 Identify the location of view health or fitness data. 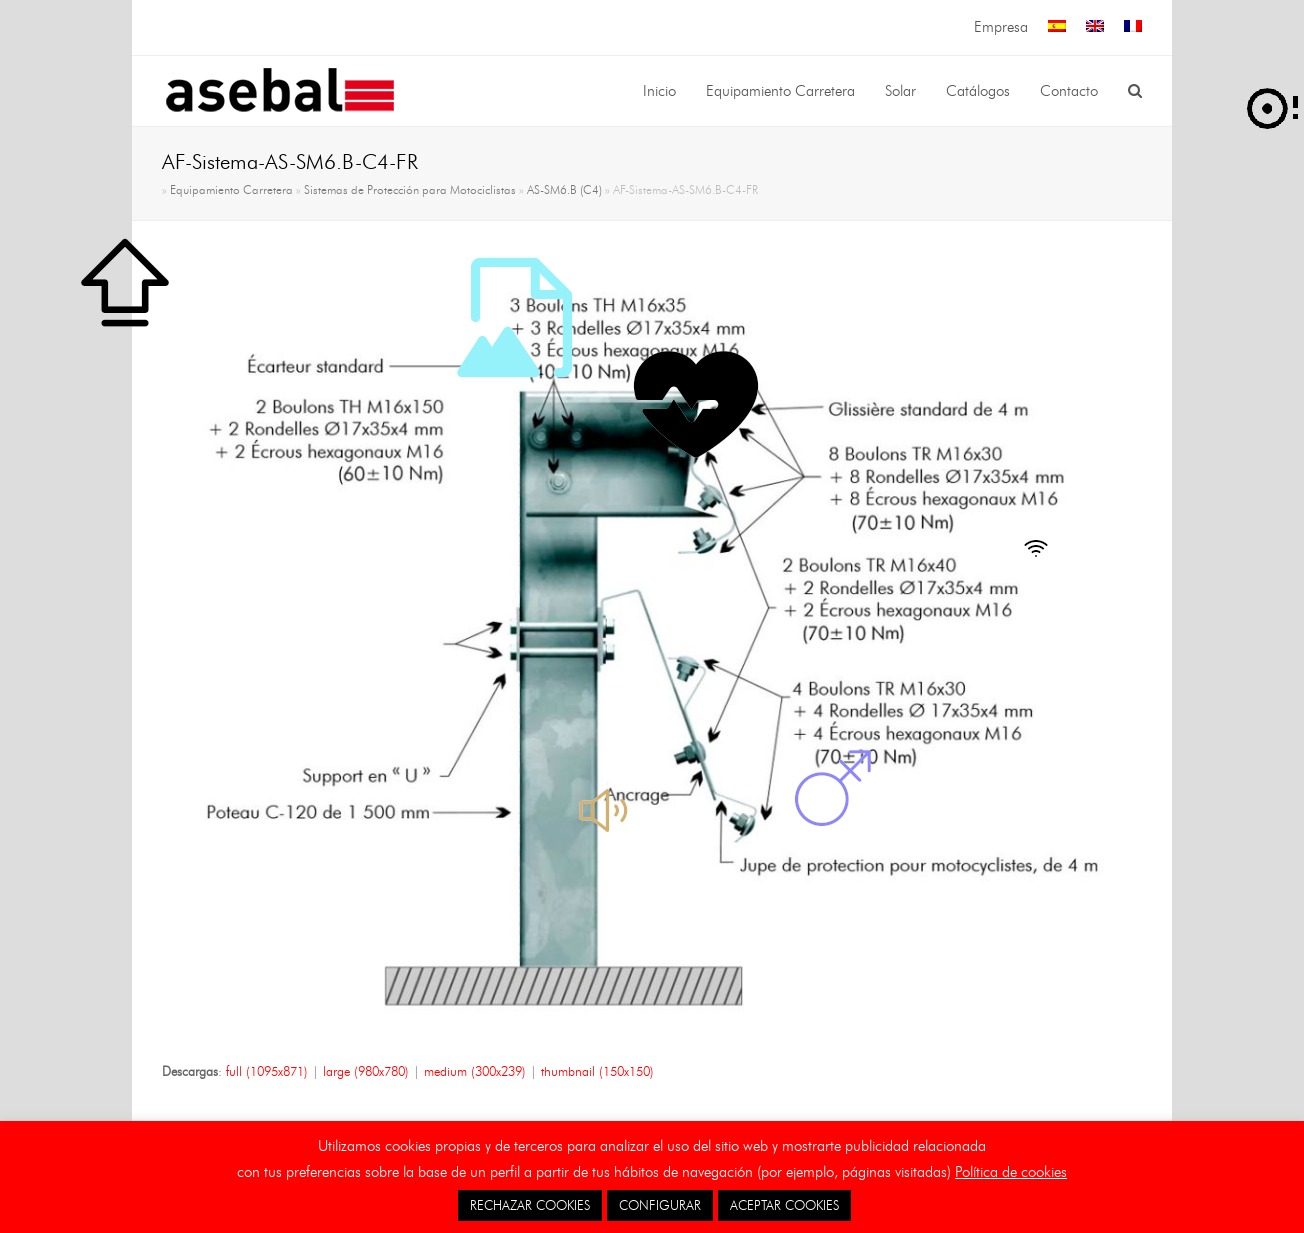
(696, 400).